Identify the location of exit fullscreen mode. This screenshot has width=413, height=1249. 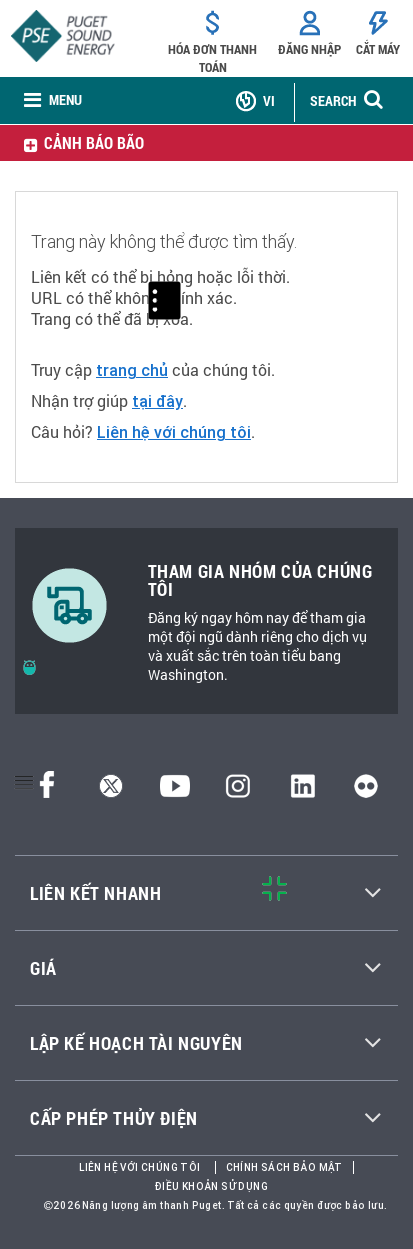
(274, 888).